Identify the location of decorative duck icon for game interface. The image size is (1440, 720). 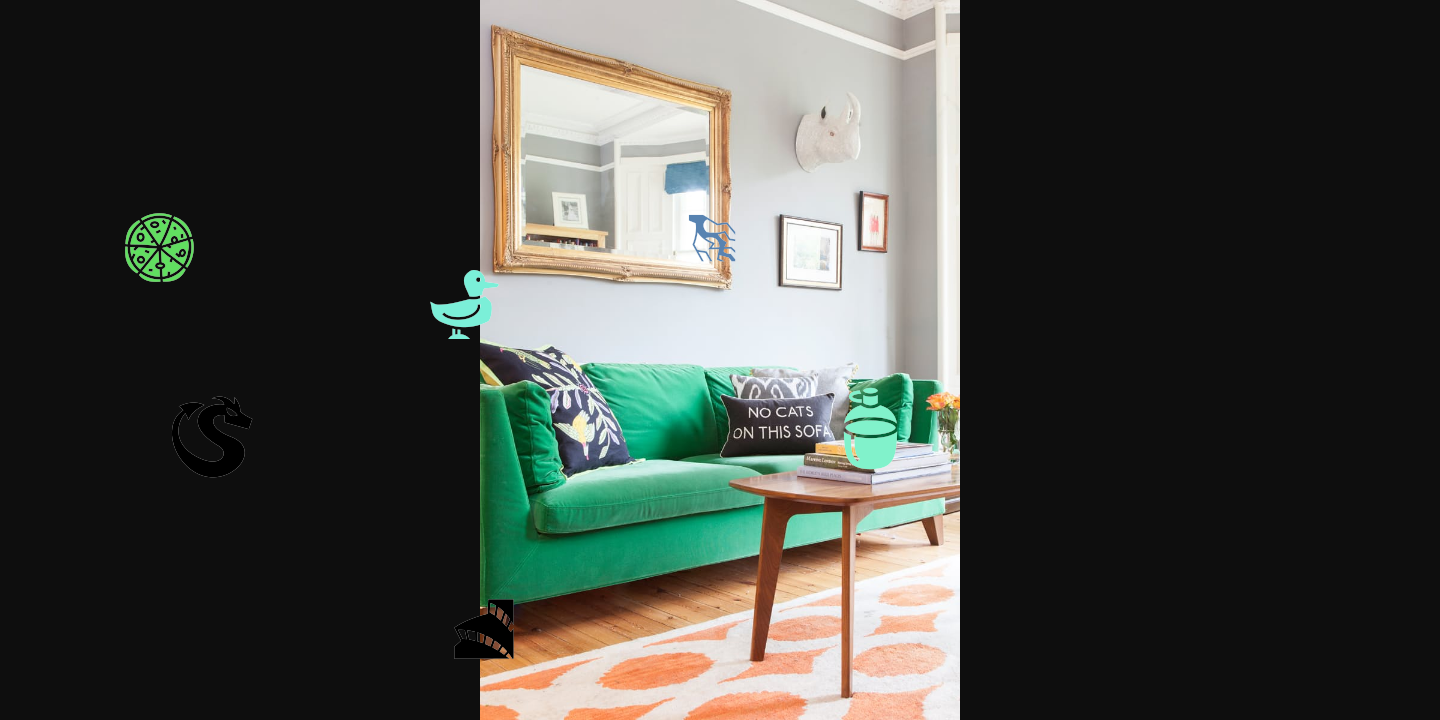
(464, 304).